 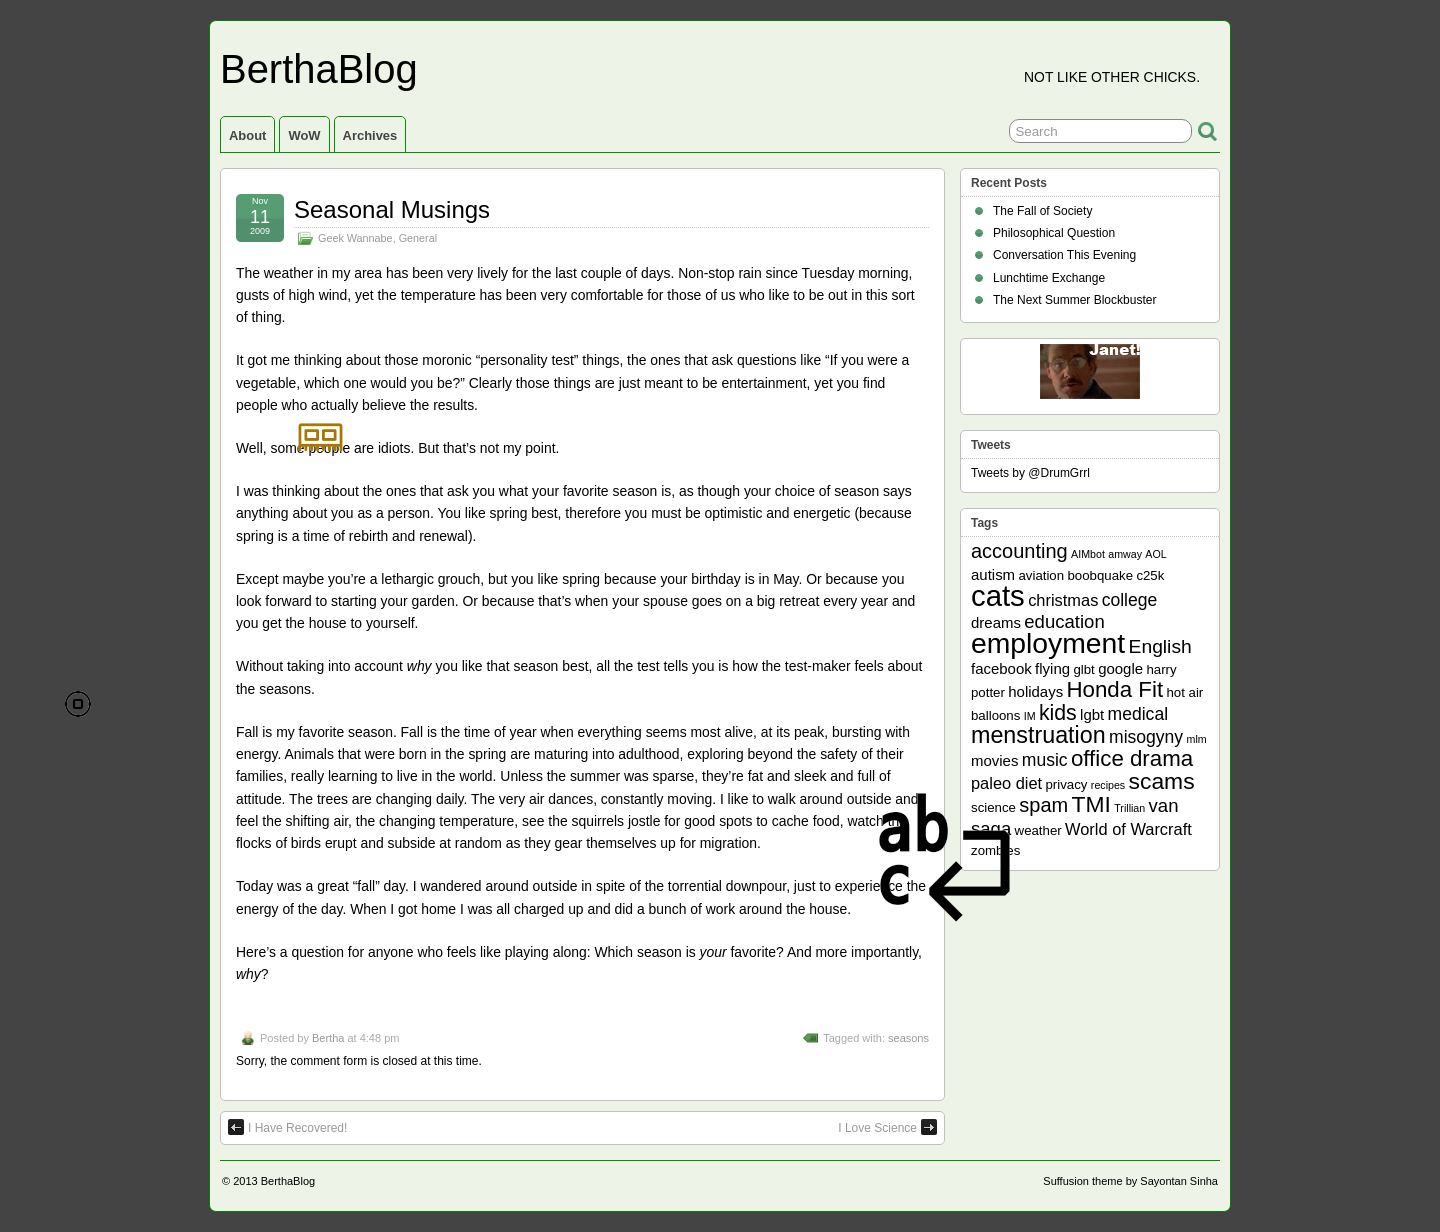 What do you see at coordinates (320, 436) in the screenshot?
I see `view system memory or RAM usage` at bounding box center [320, 436].